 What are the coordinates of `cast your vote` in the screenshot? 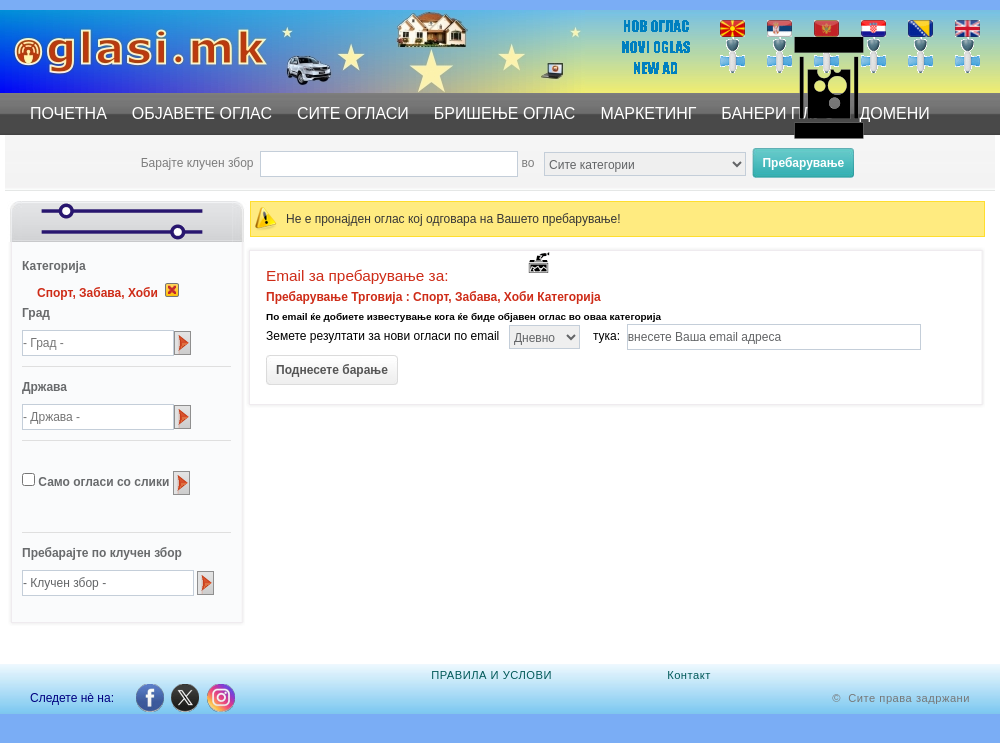 It's located at (538, 262).